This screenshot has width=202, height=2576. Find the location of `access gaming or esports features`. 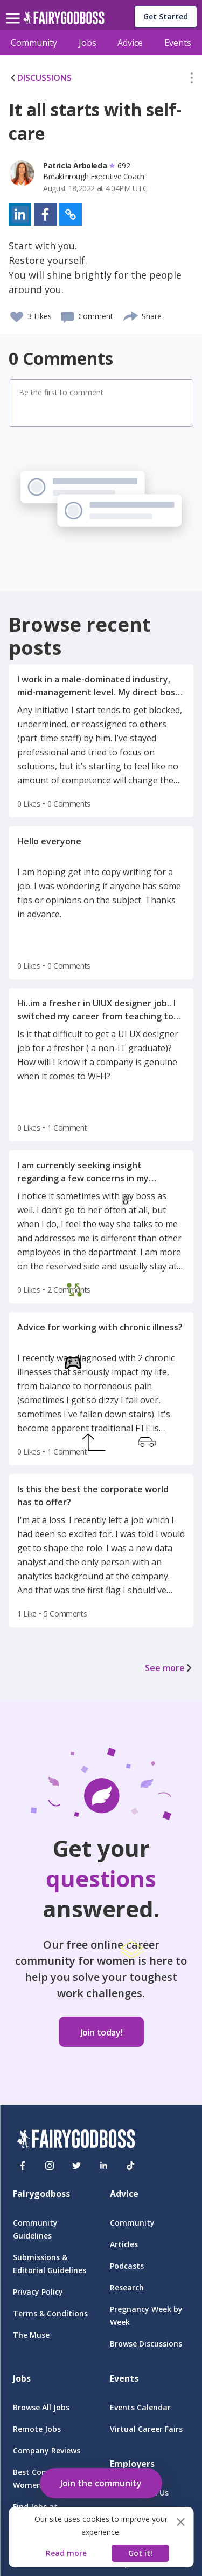

access gaming or esports features is located at coordinates (73, 1363).